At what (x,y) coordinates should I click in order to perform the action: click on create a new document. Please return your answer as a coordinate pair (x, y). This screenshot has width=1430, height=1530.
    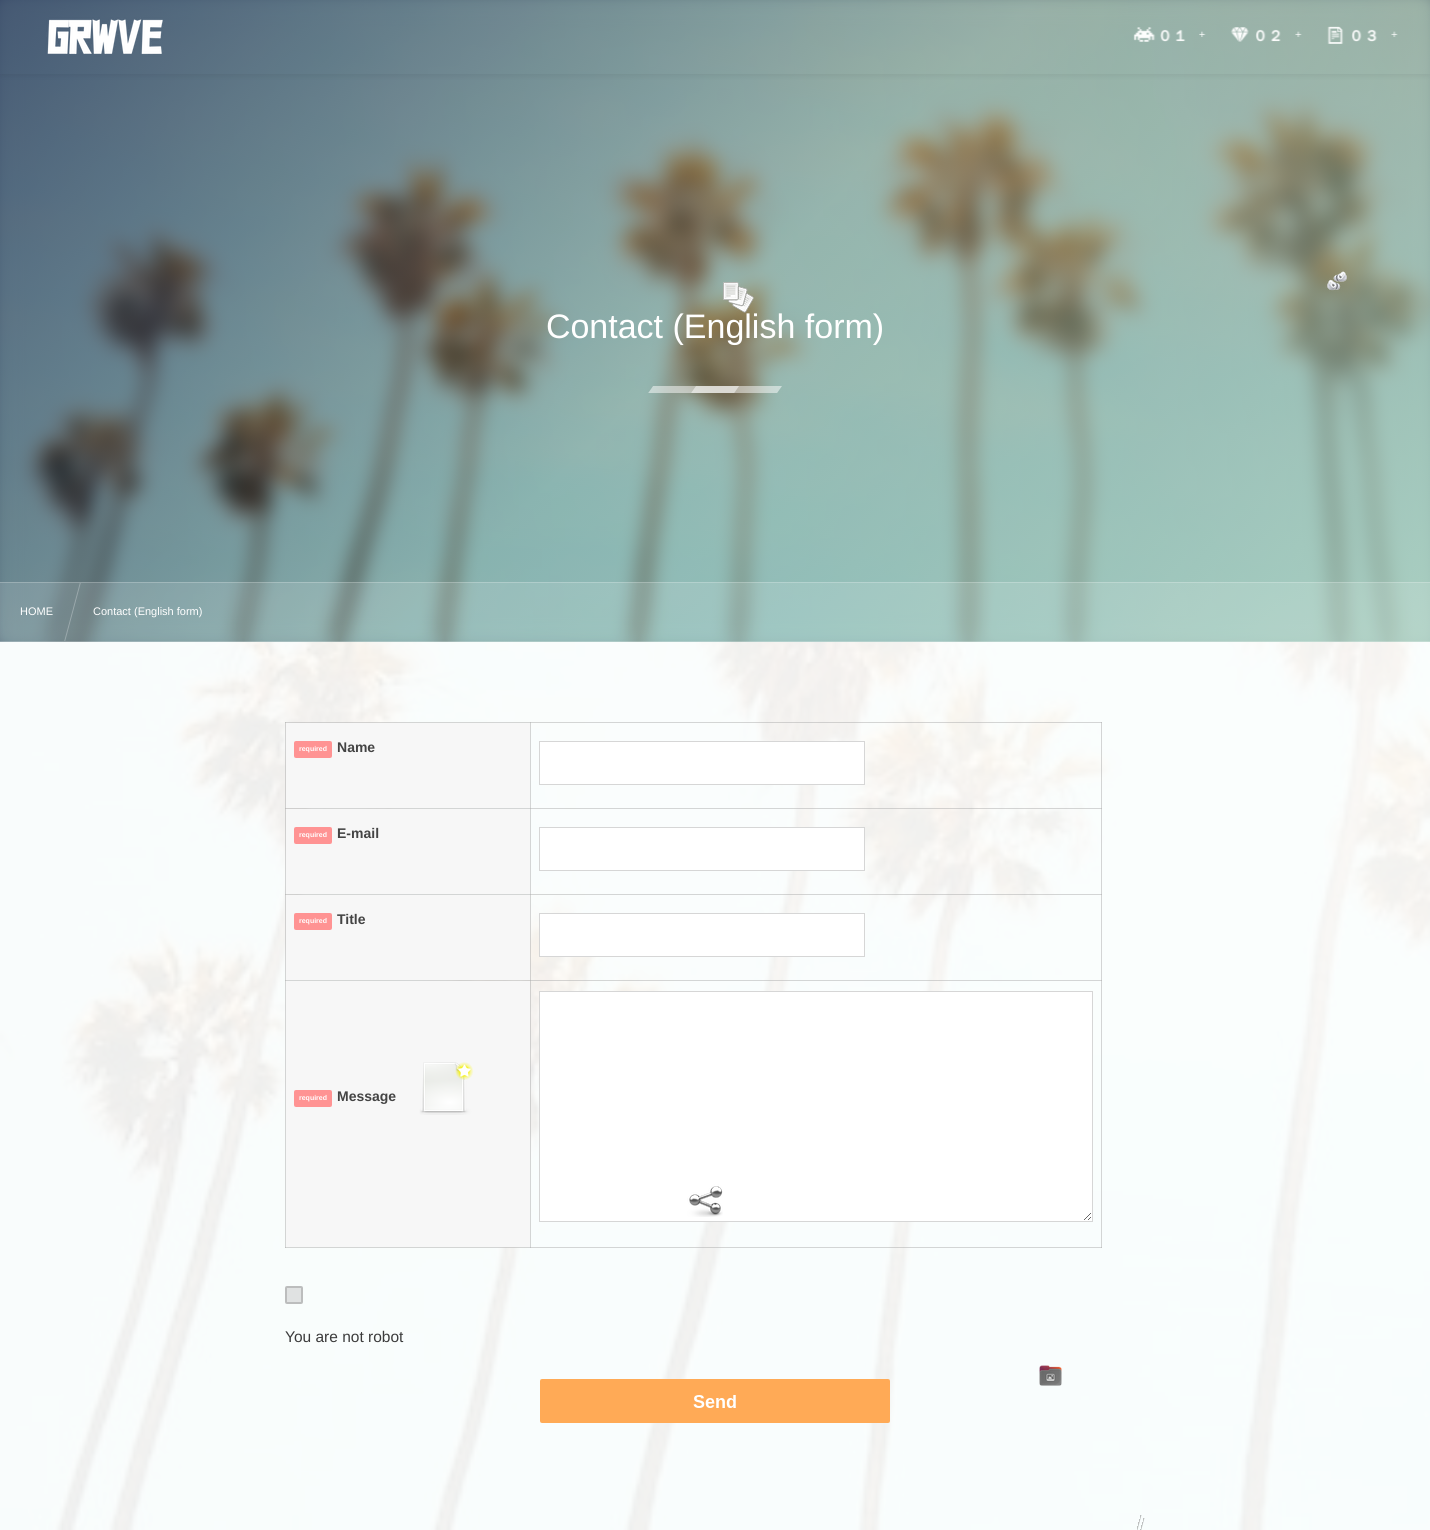
    Looking at the image, I should click on (447, 1087).